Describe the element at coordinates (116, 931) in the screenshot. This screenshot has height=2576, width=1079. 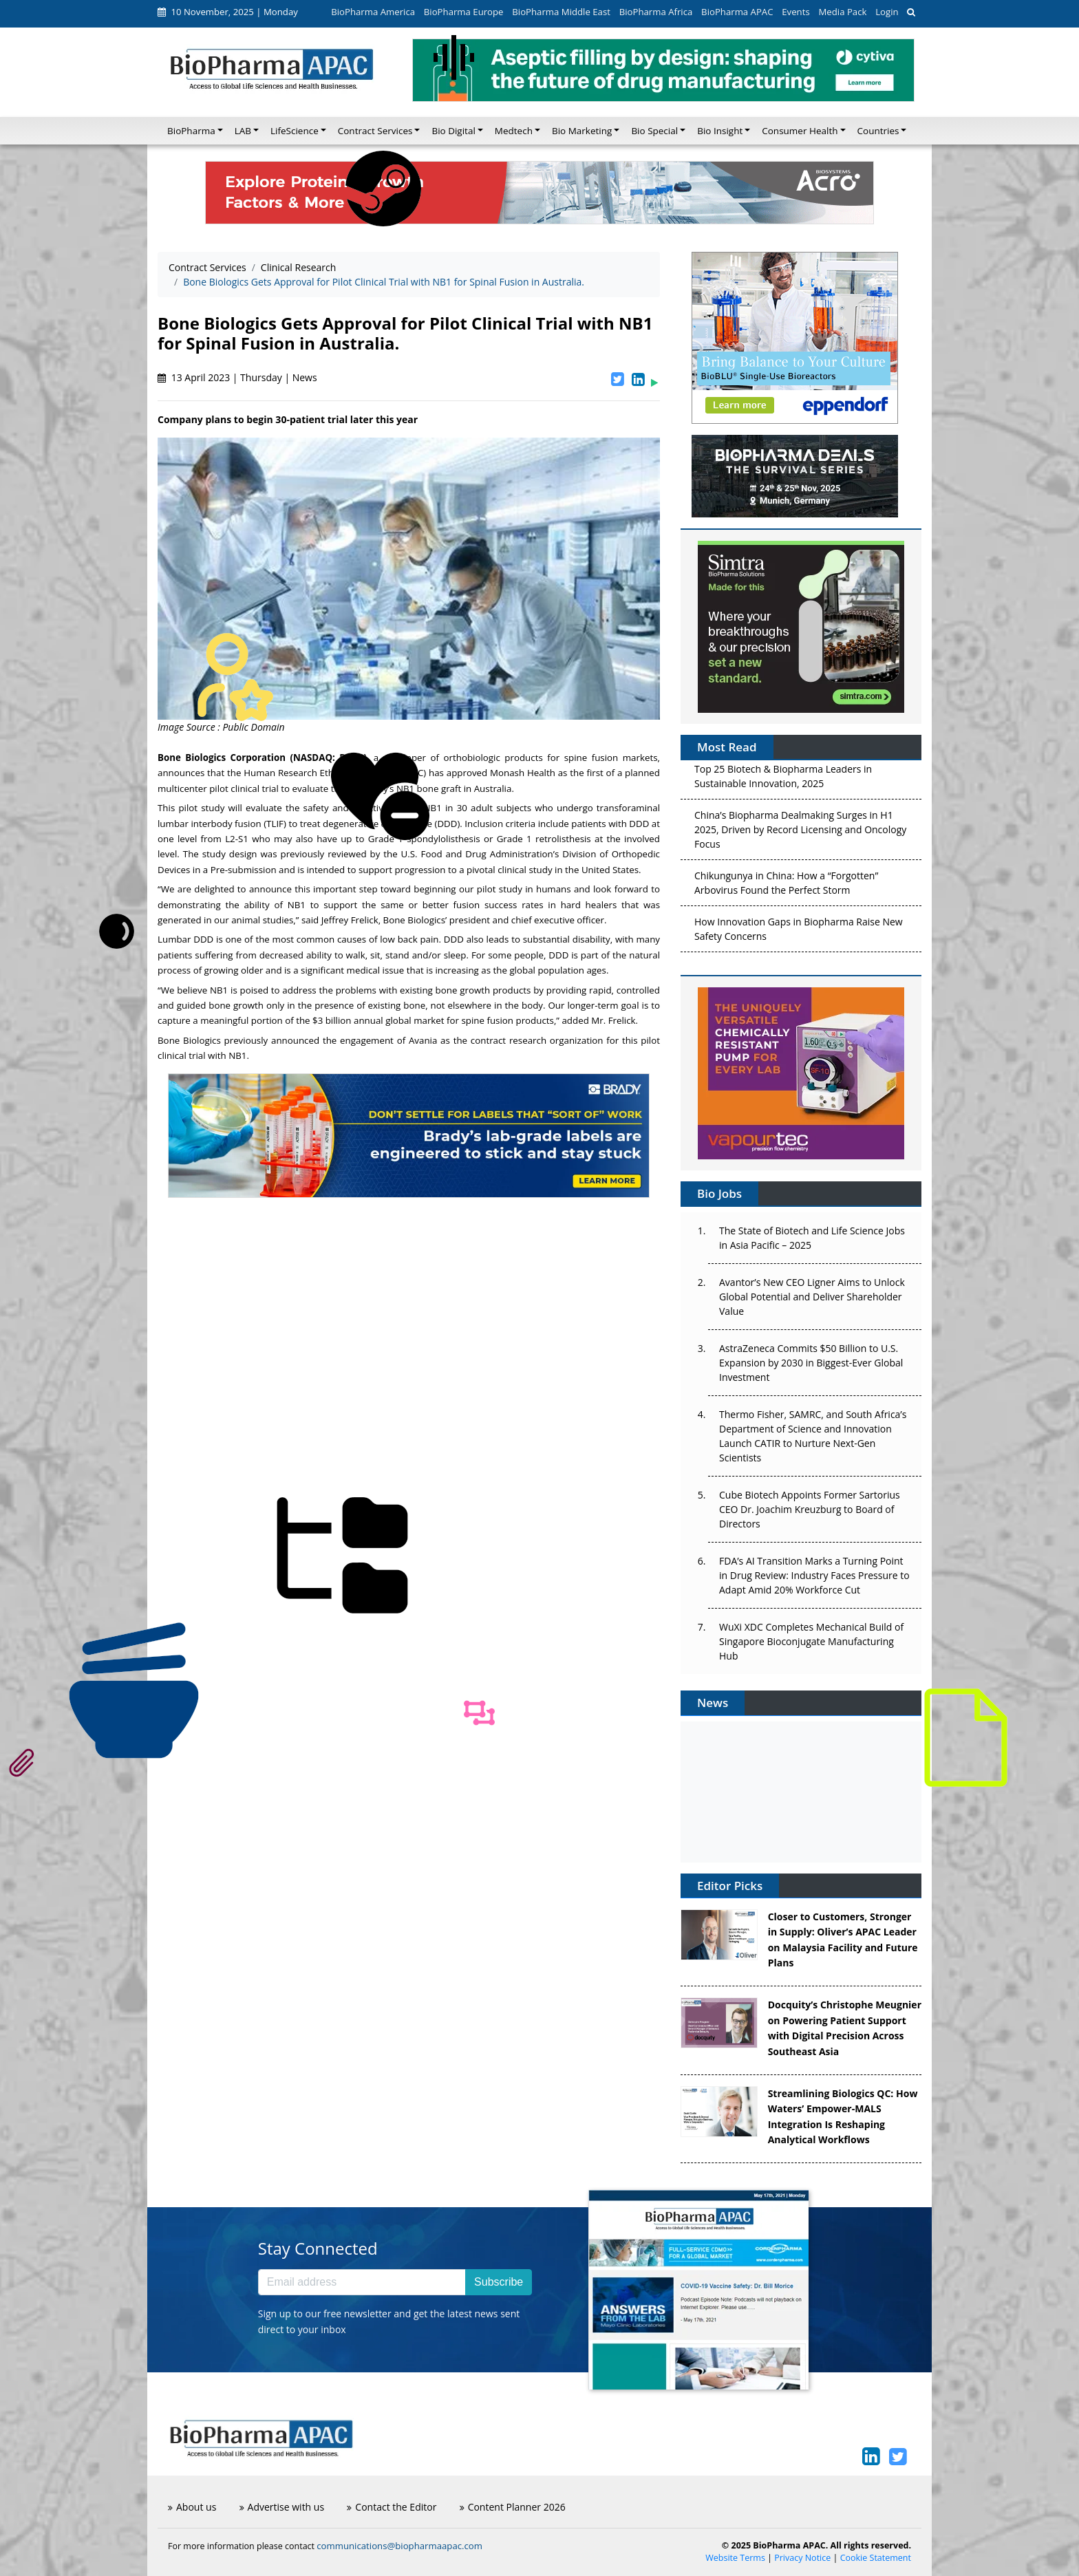
I see `apply inner shadow effect to the right side` at that location.